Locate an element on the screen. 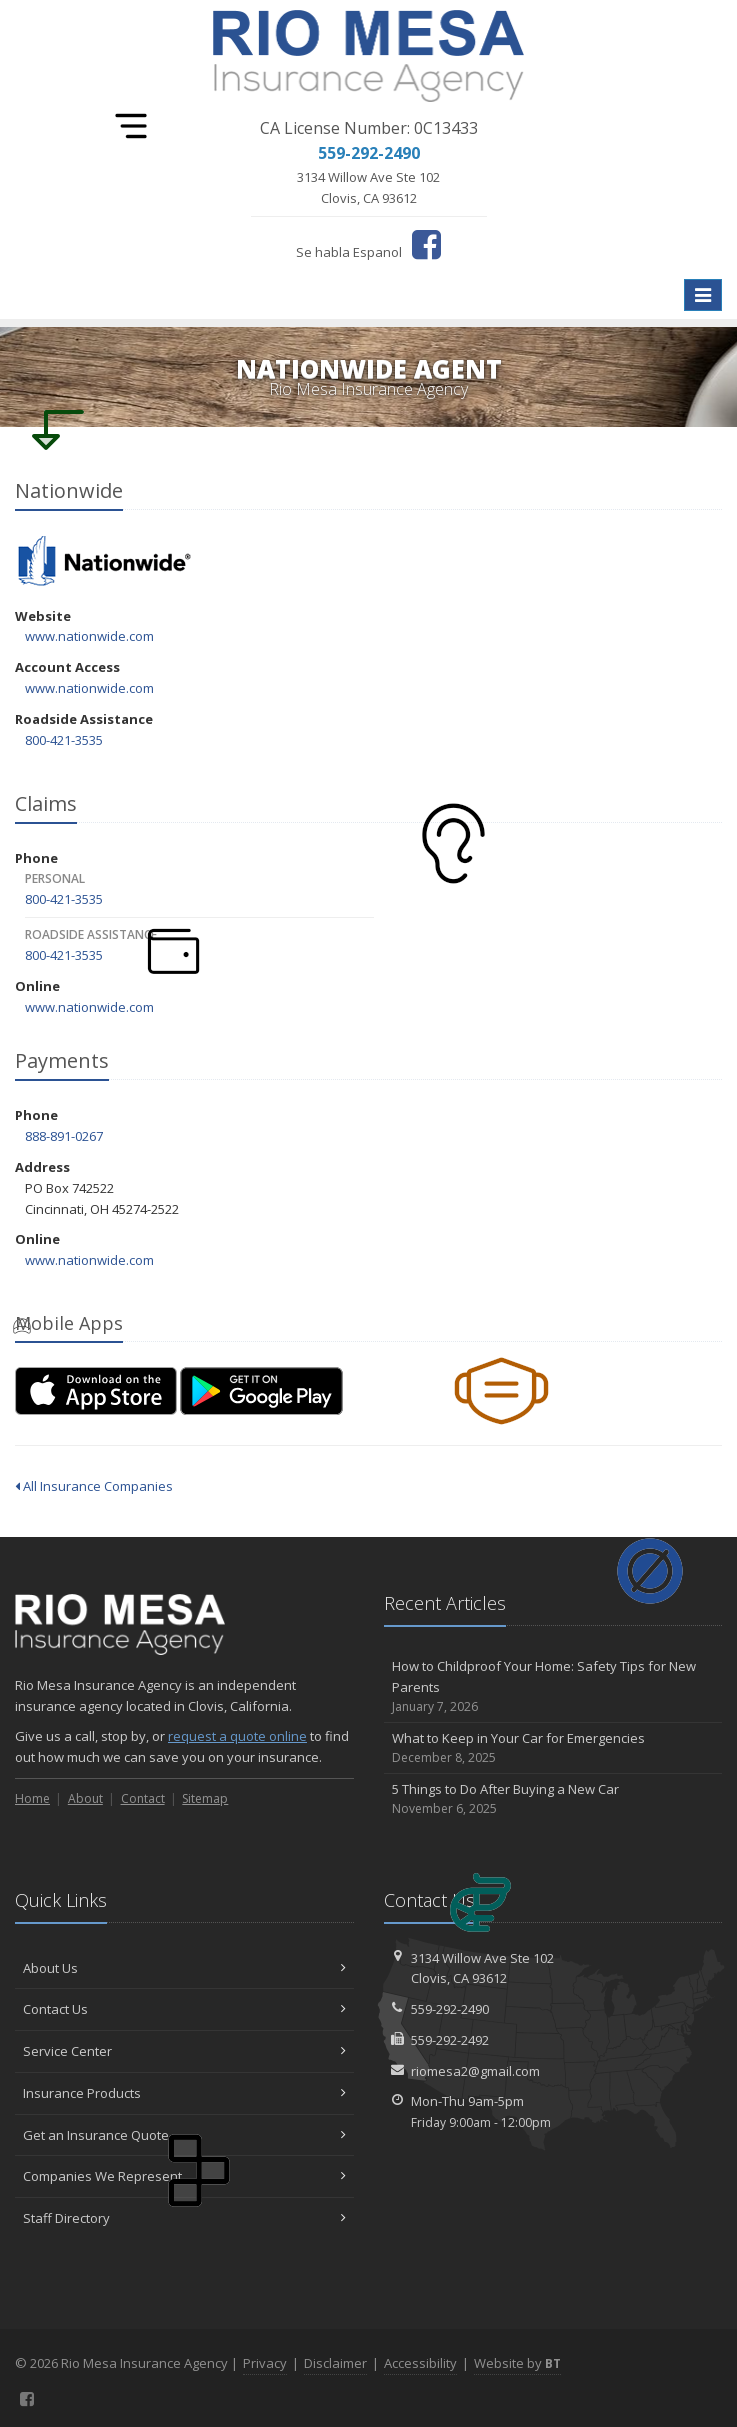 This screenshot has width=737, height=2427. open Replit coding environment is located at coordinates (193, 2170).